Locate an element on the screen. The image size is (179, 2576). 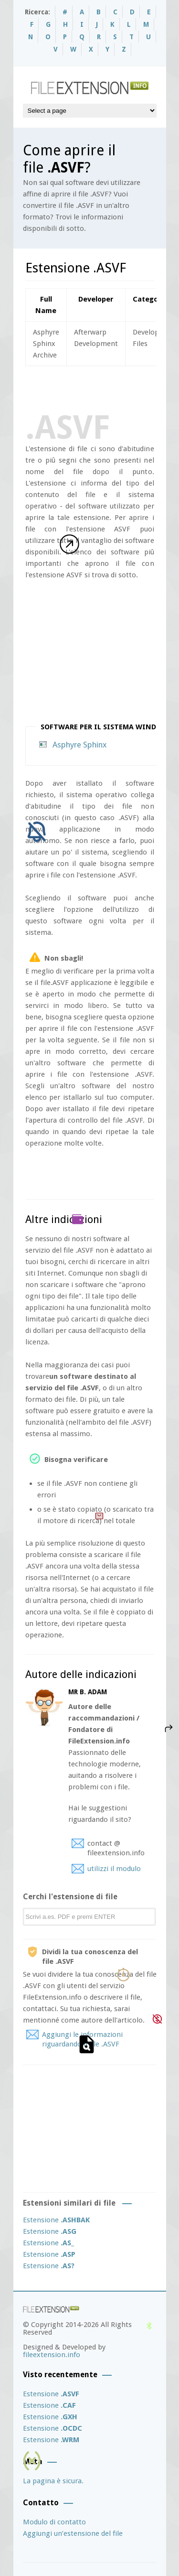
toggle bluetooth connectivity on or off is located at coordinates (149, 2326).